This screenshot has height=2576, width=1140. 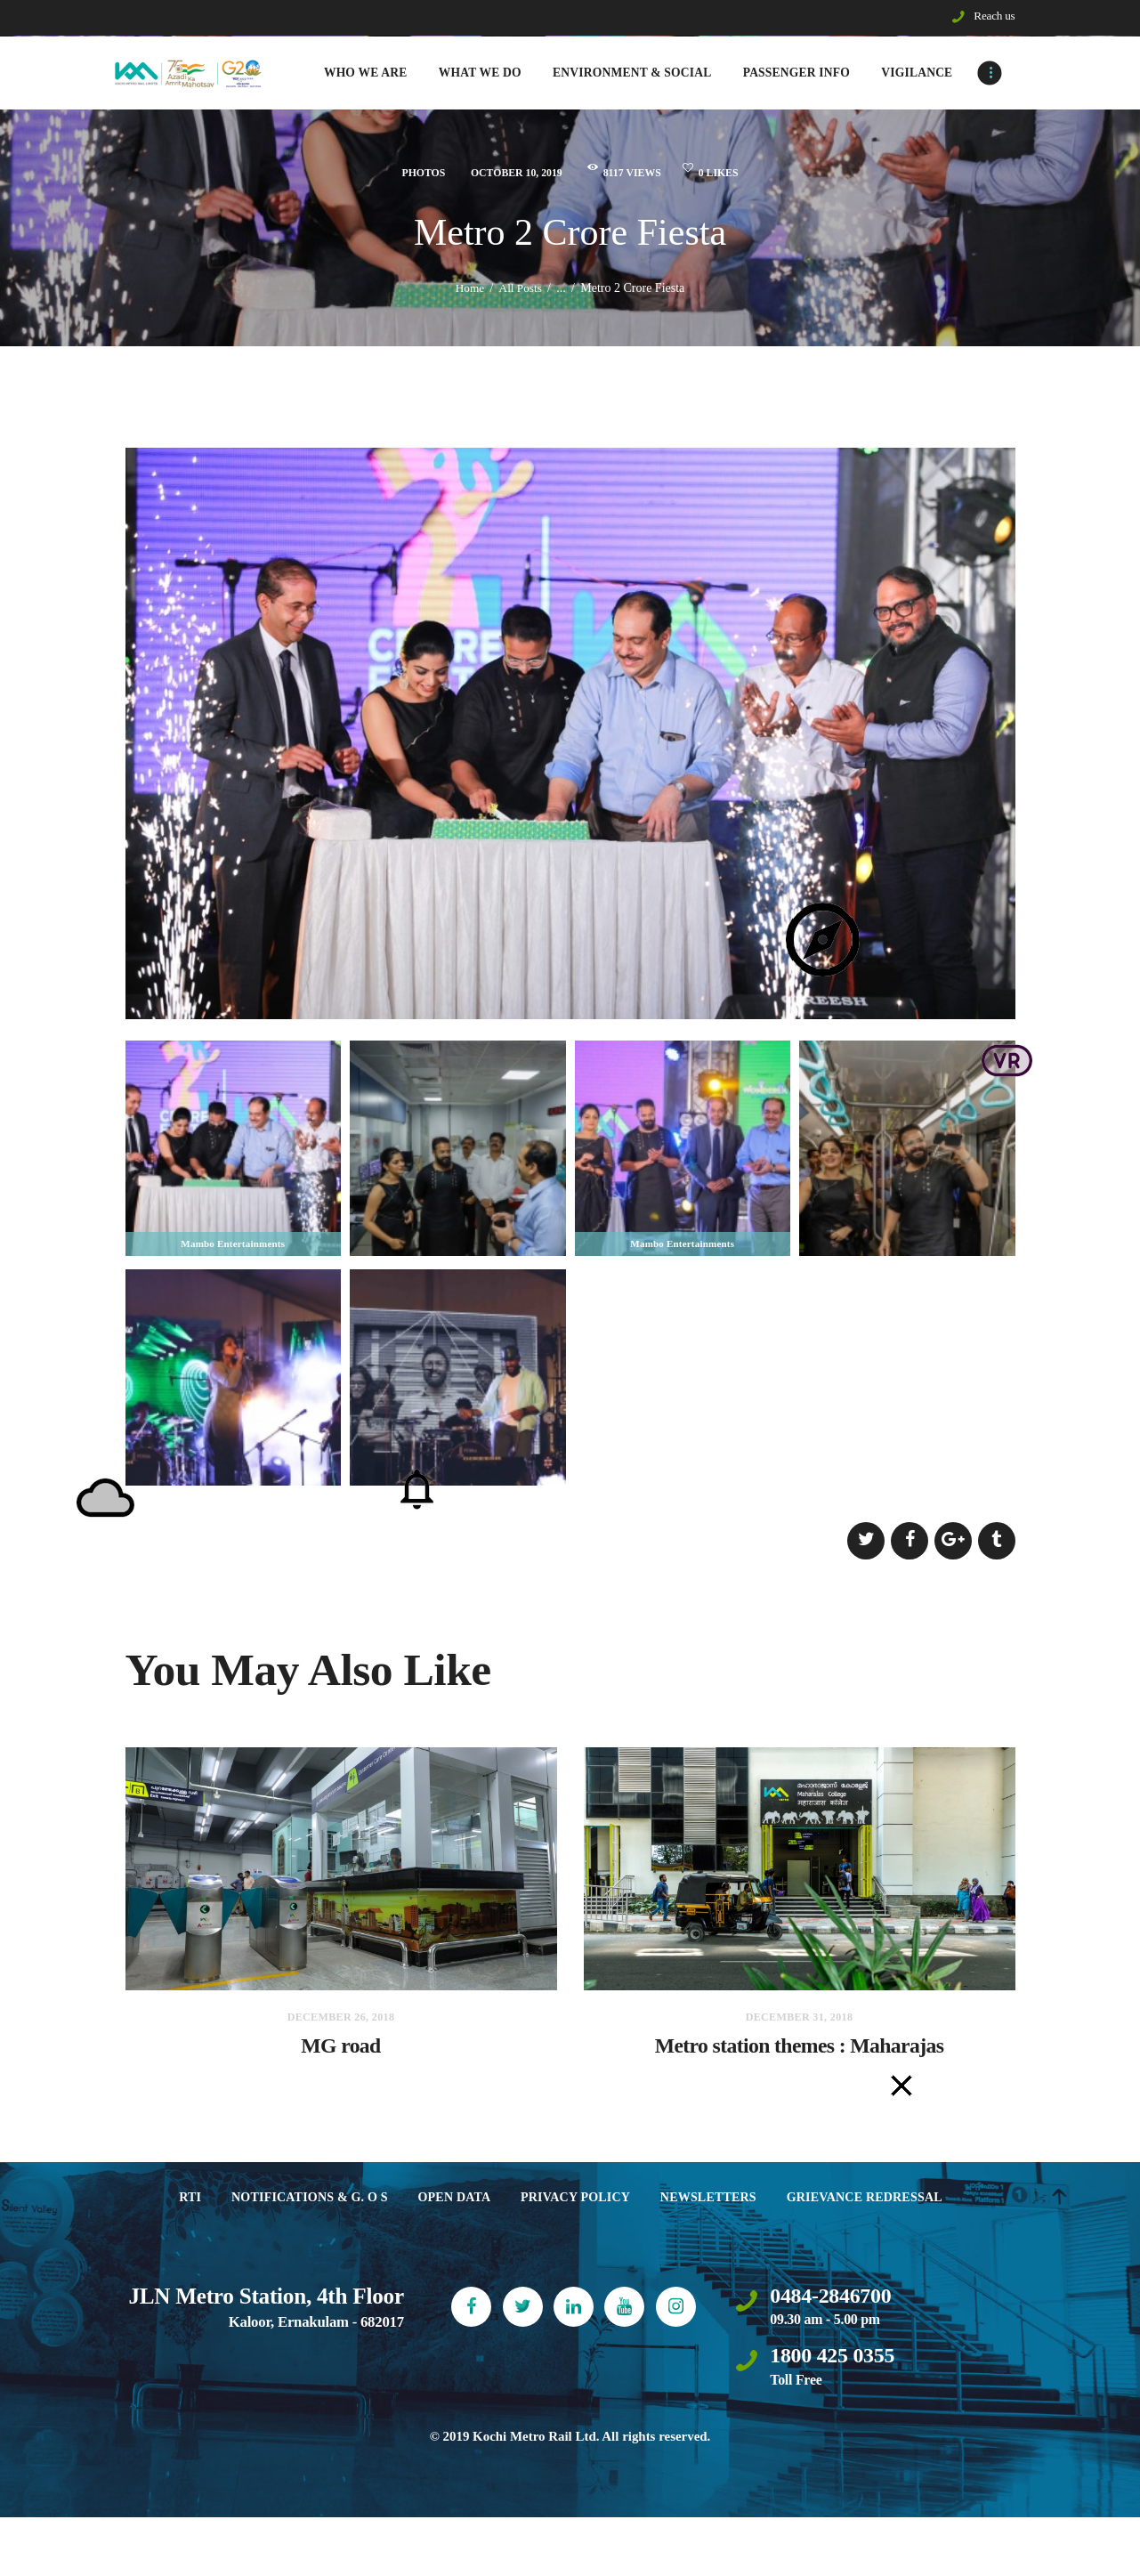 What do you see at coordinates (901, 2086) in the screenshot?
I see `close a dialog or modal` at bounding box center [901, 2086].